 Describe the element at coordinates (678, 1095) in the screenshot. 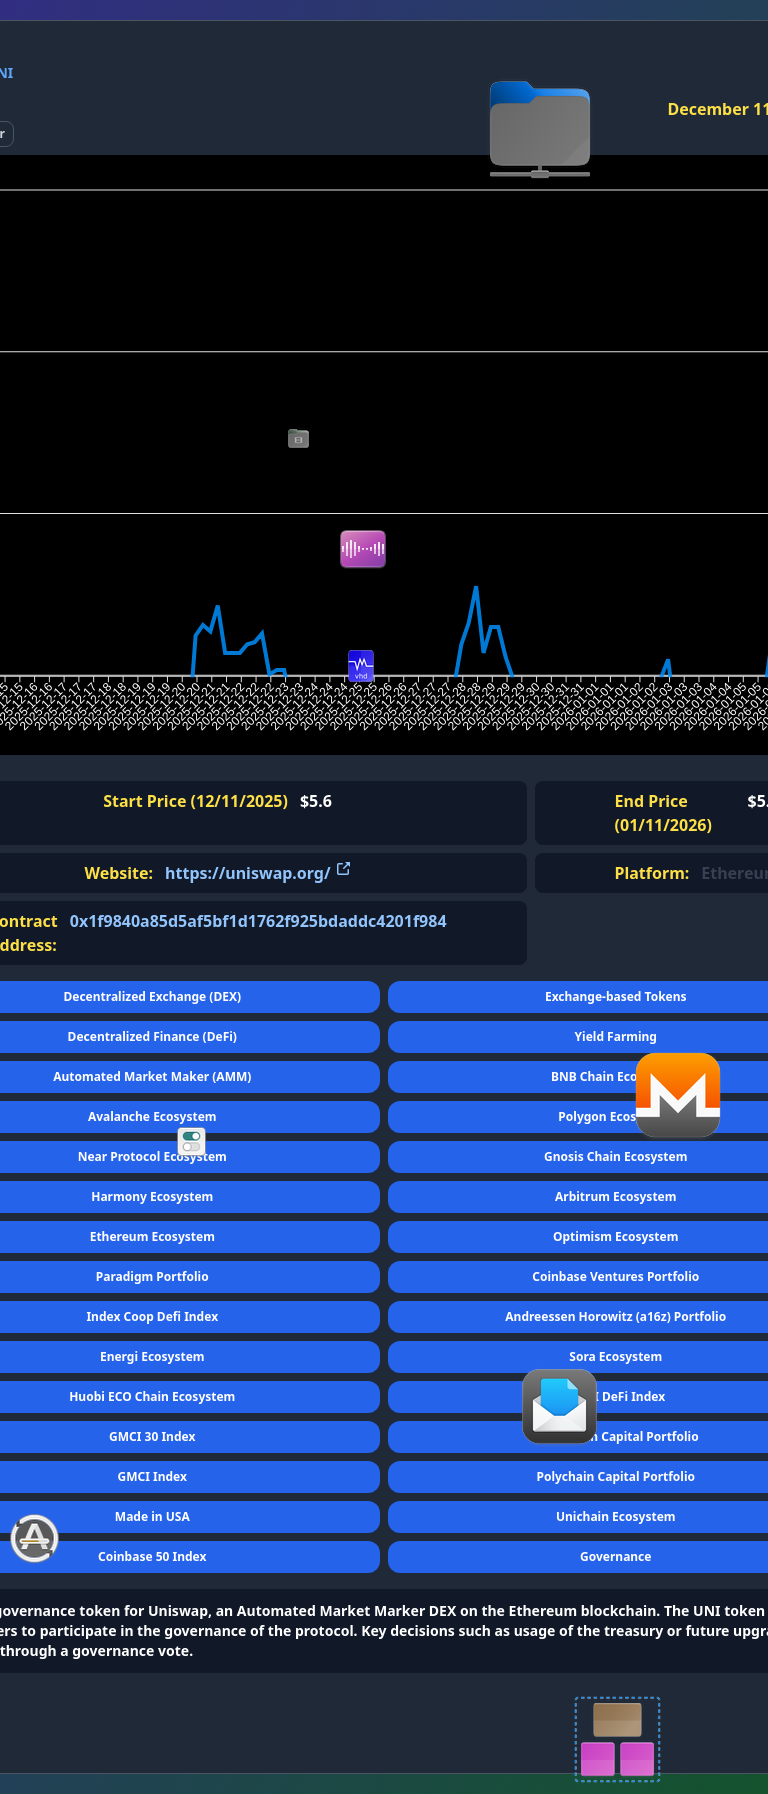

I see `open the Monero cryptocurrency wallet app` at that location.